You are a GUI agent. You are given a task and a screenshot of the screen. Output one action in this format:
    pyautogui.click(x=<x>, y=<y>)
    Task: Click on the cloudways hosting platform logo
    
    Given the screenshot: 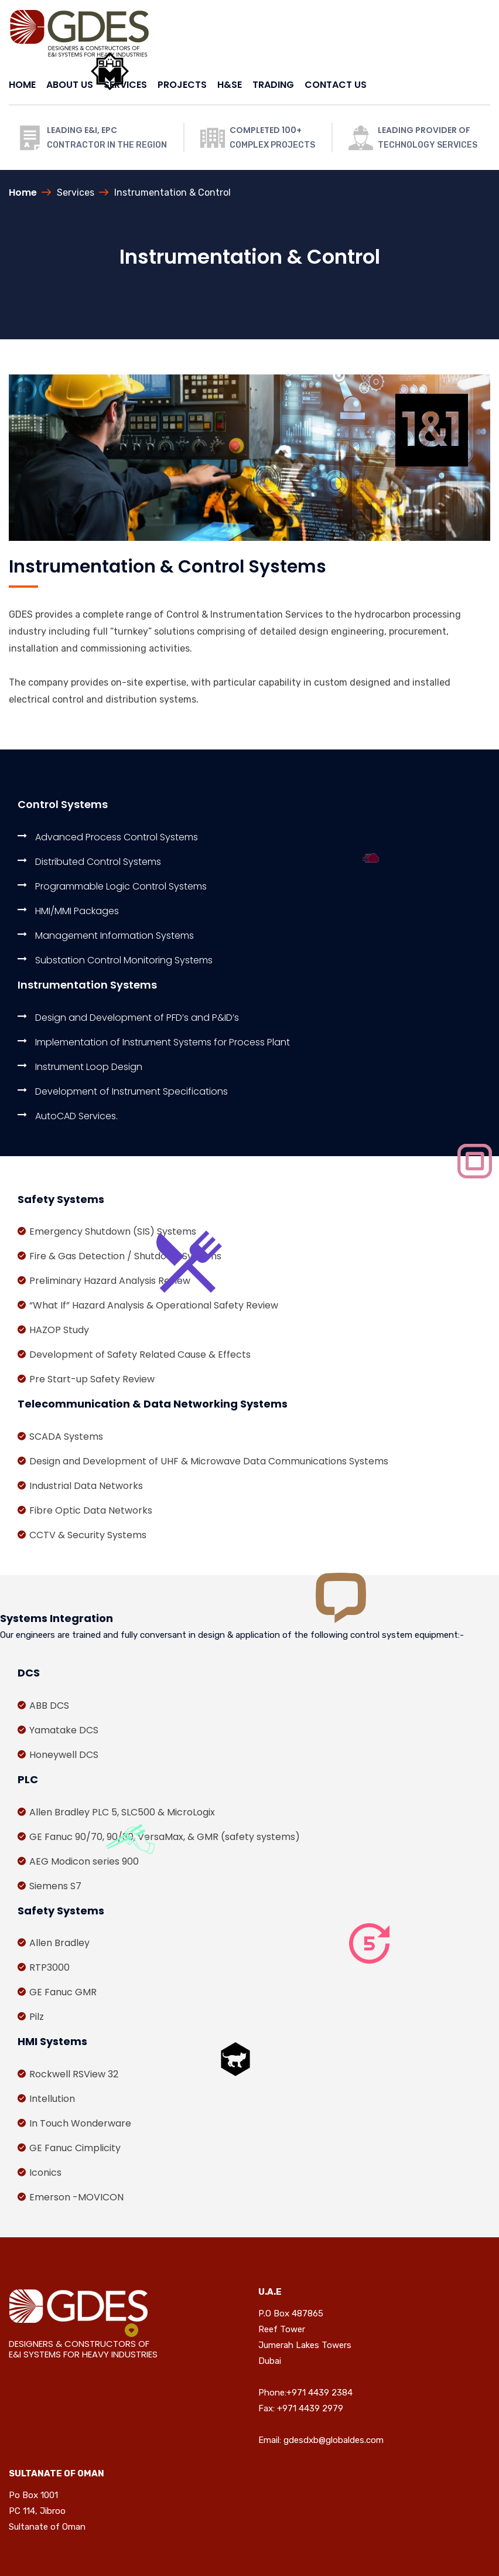 What is the action you would take?
    pyautogui.click(x=371, y=858)
    